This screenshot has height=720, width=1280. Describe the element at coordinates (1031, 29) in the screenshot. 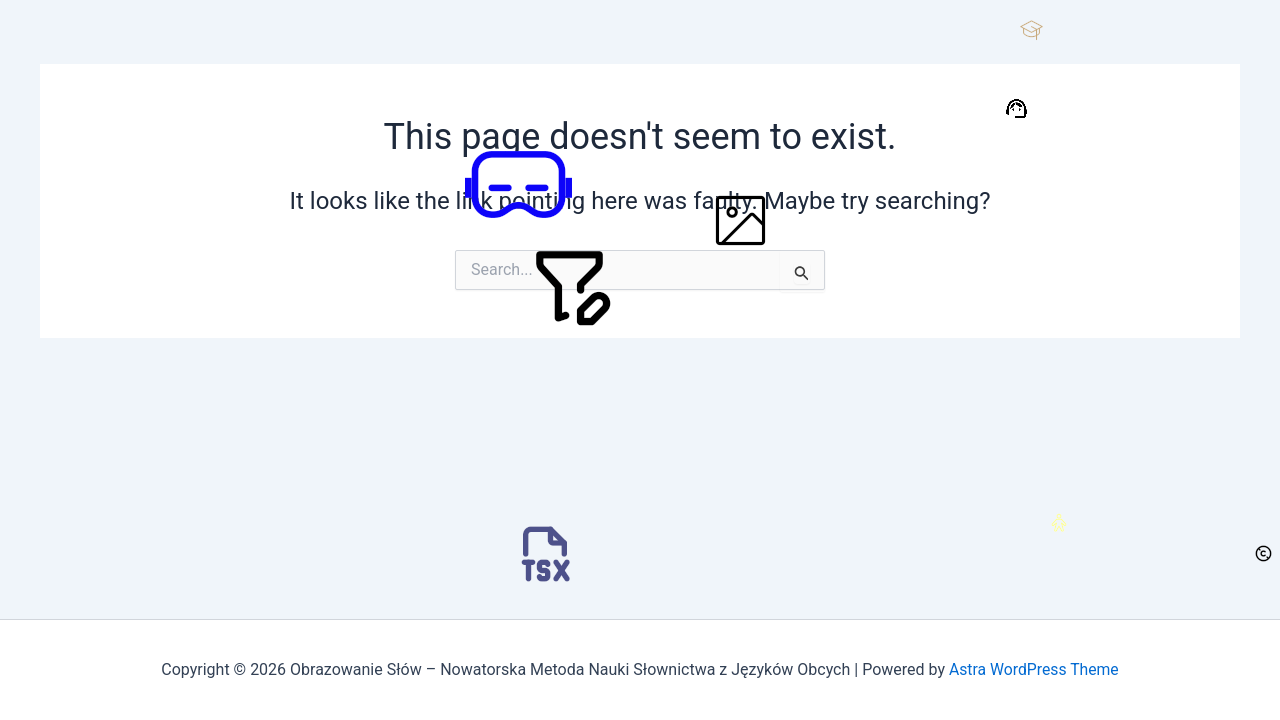

I see `access education or learning resources` at that location.